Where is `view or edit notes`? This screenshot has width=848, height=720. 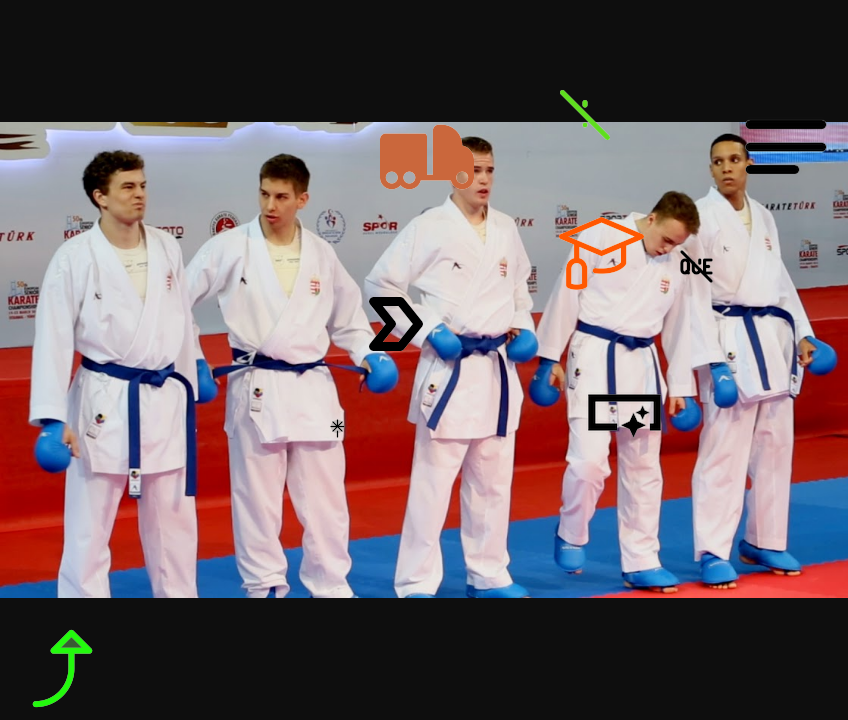
view or edit notes is located at coordinates (786, 147).